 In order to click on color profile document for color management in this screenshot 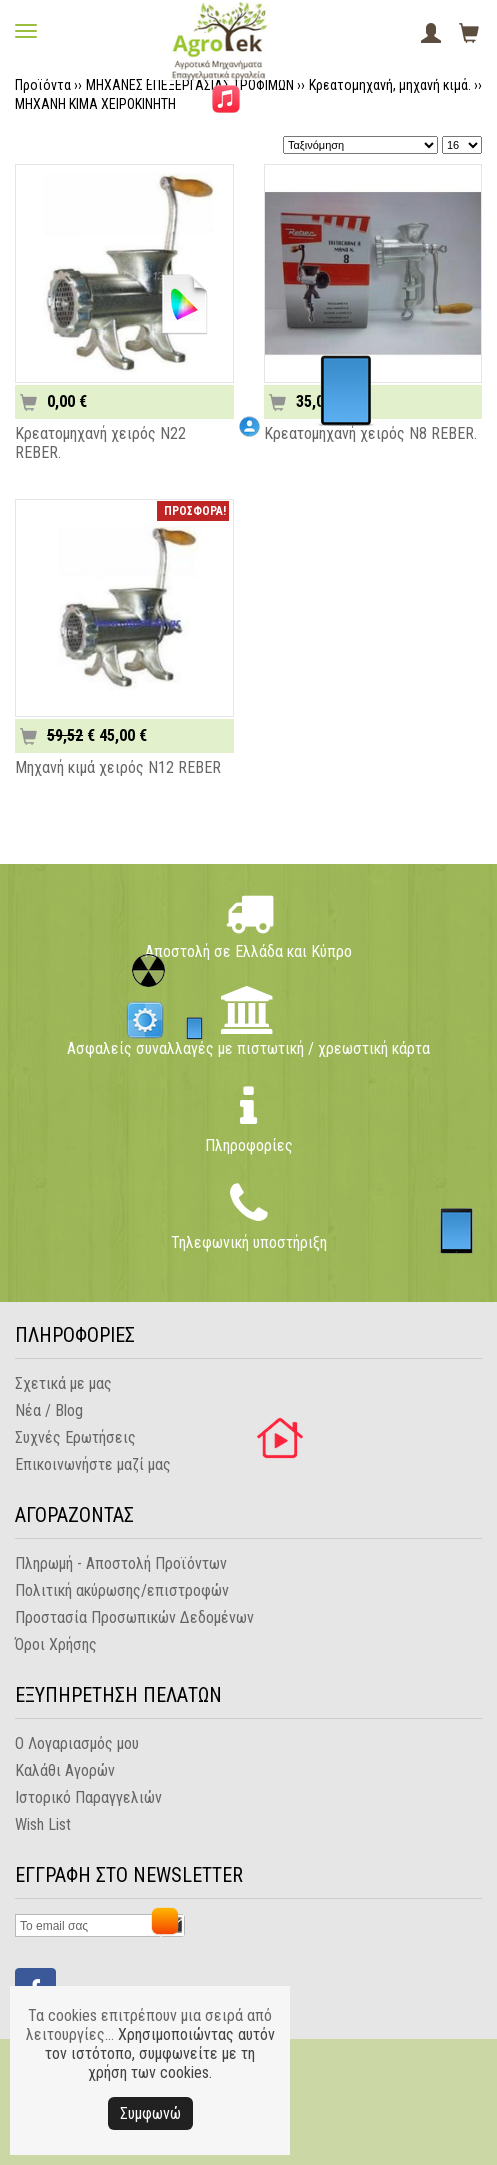, I will do `click(184, 305)`.